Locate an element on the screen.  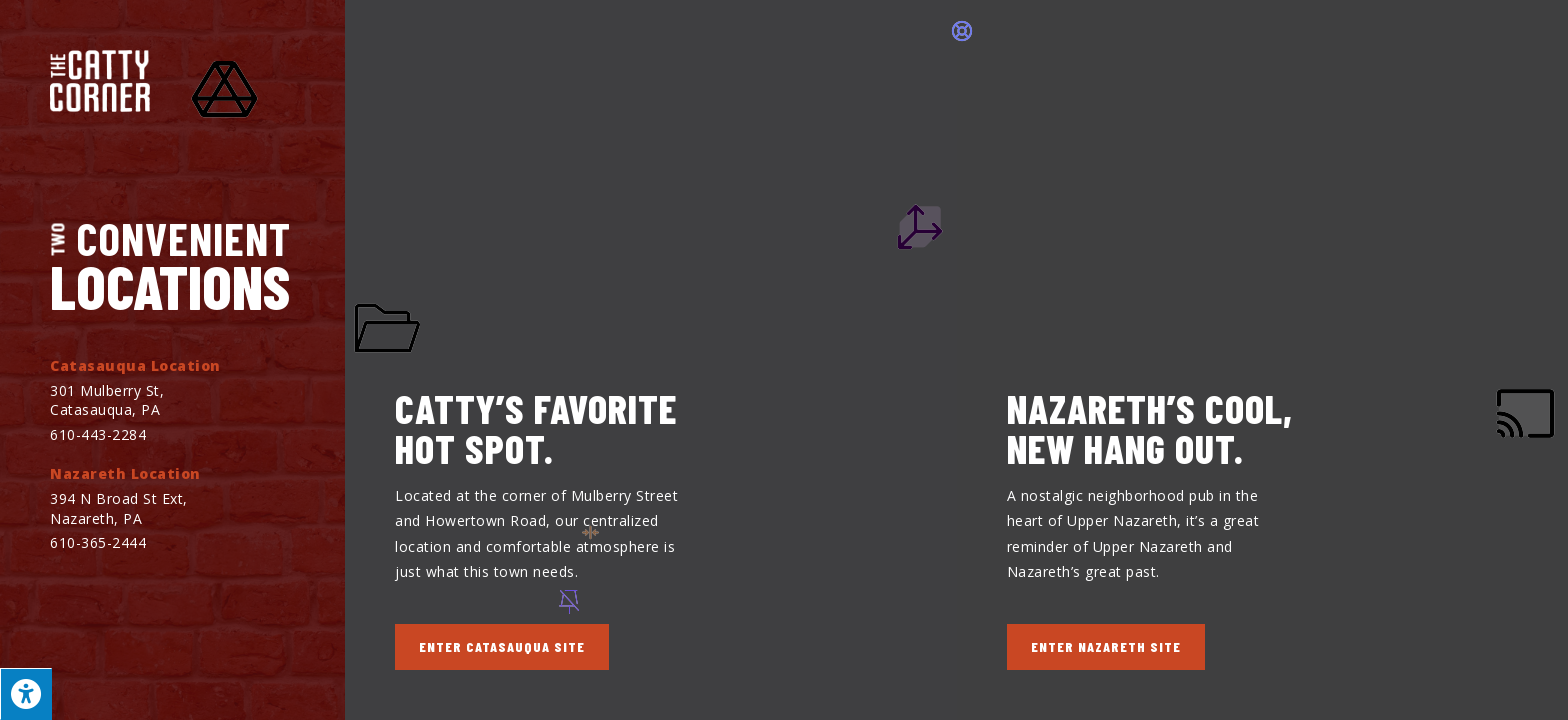
unpin this item is located at coordinates (569, 600).